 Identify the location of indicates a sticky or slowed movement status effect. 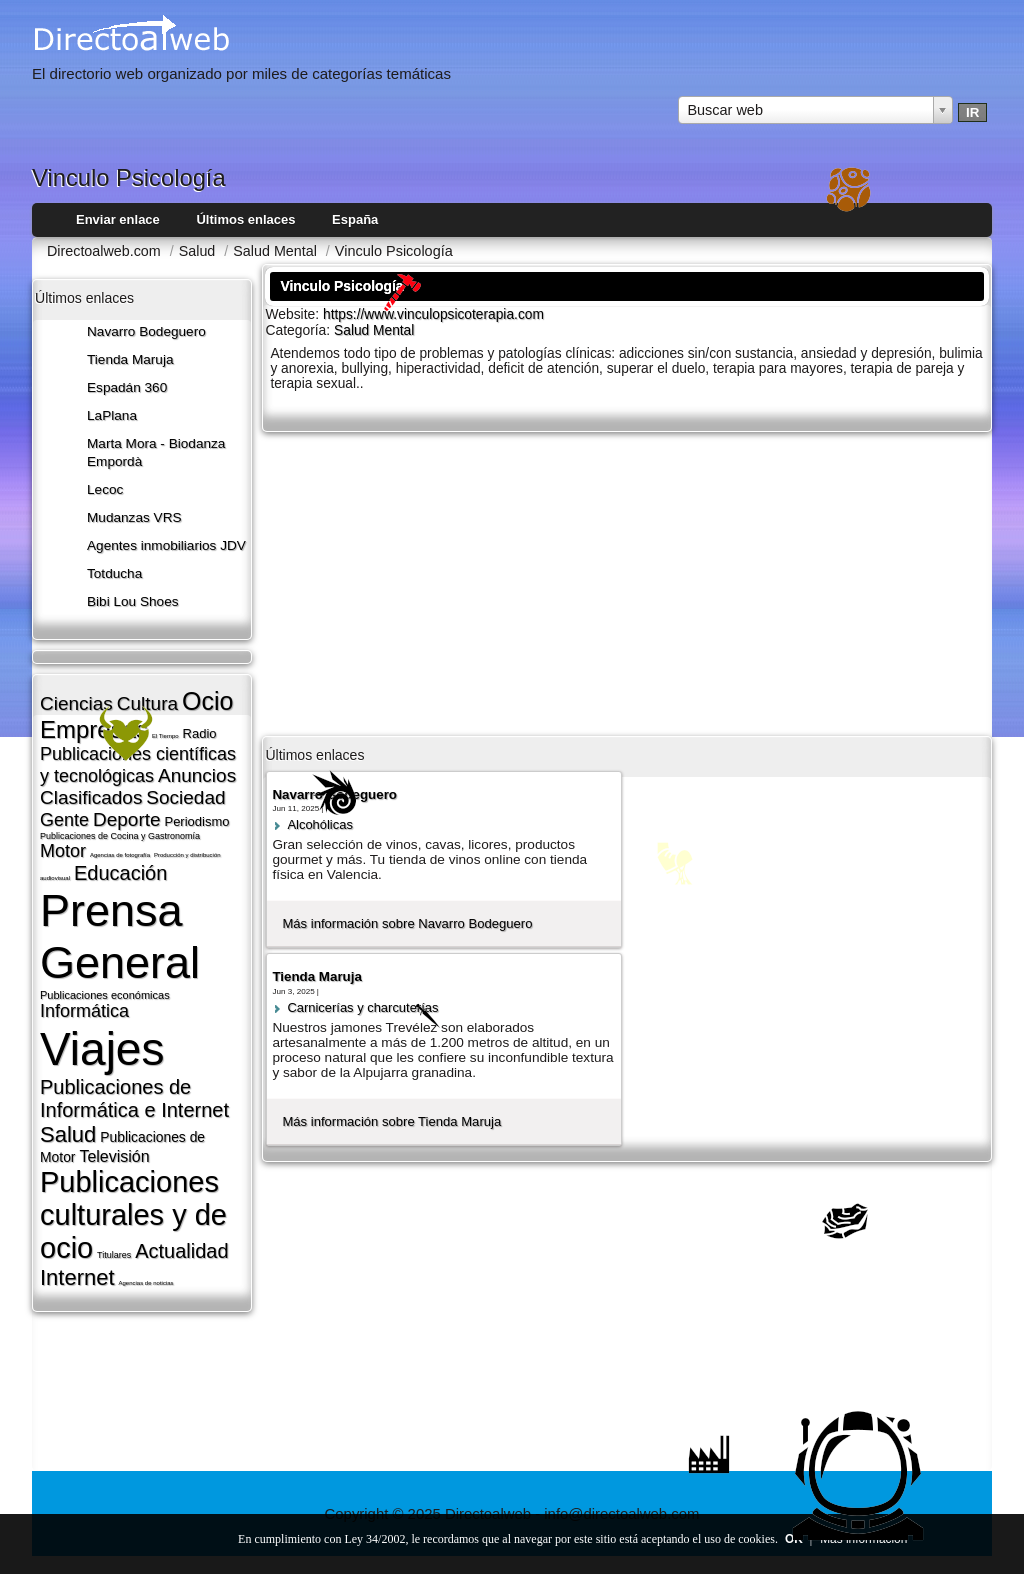
(678, 863).